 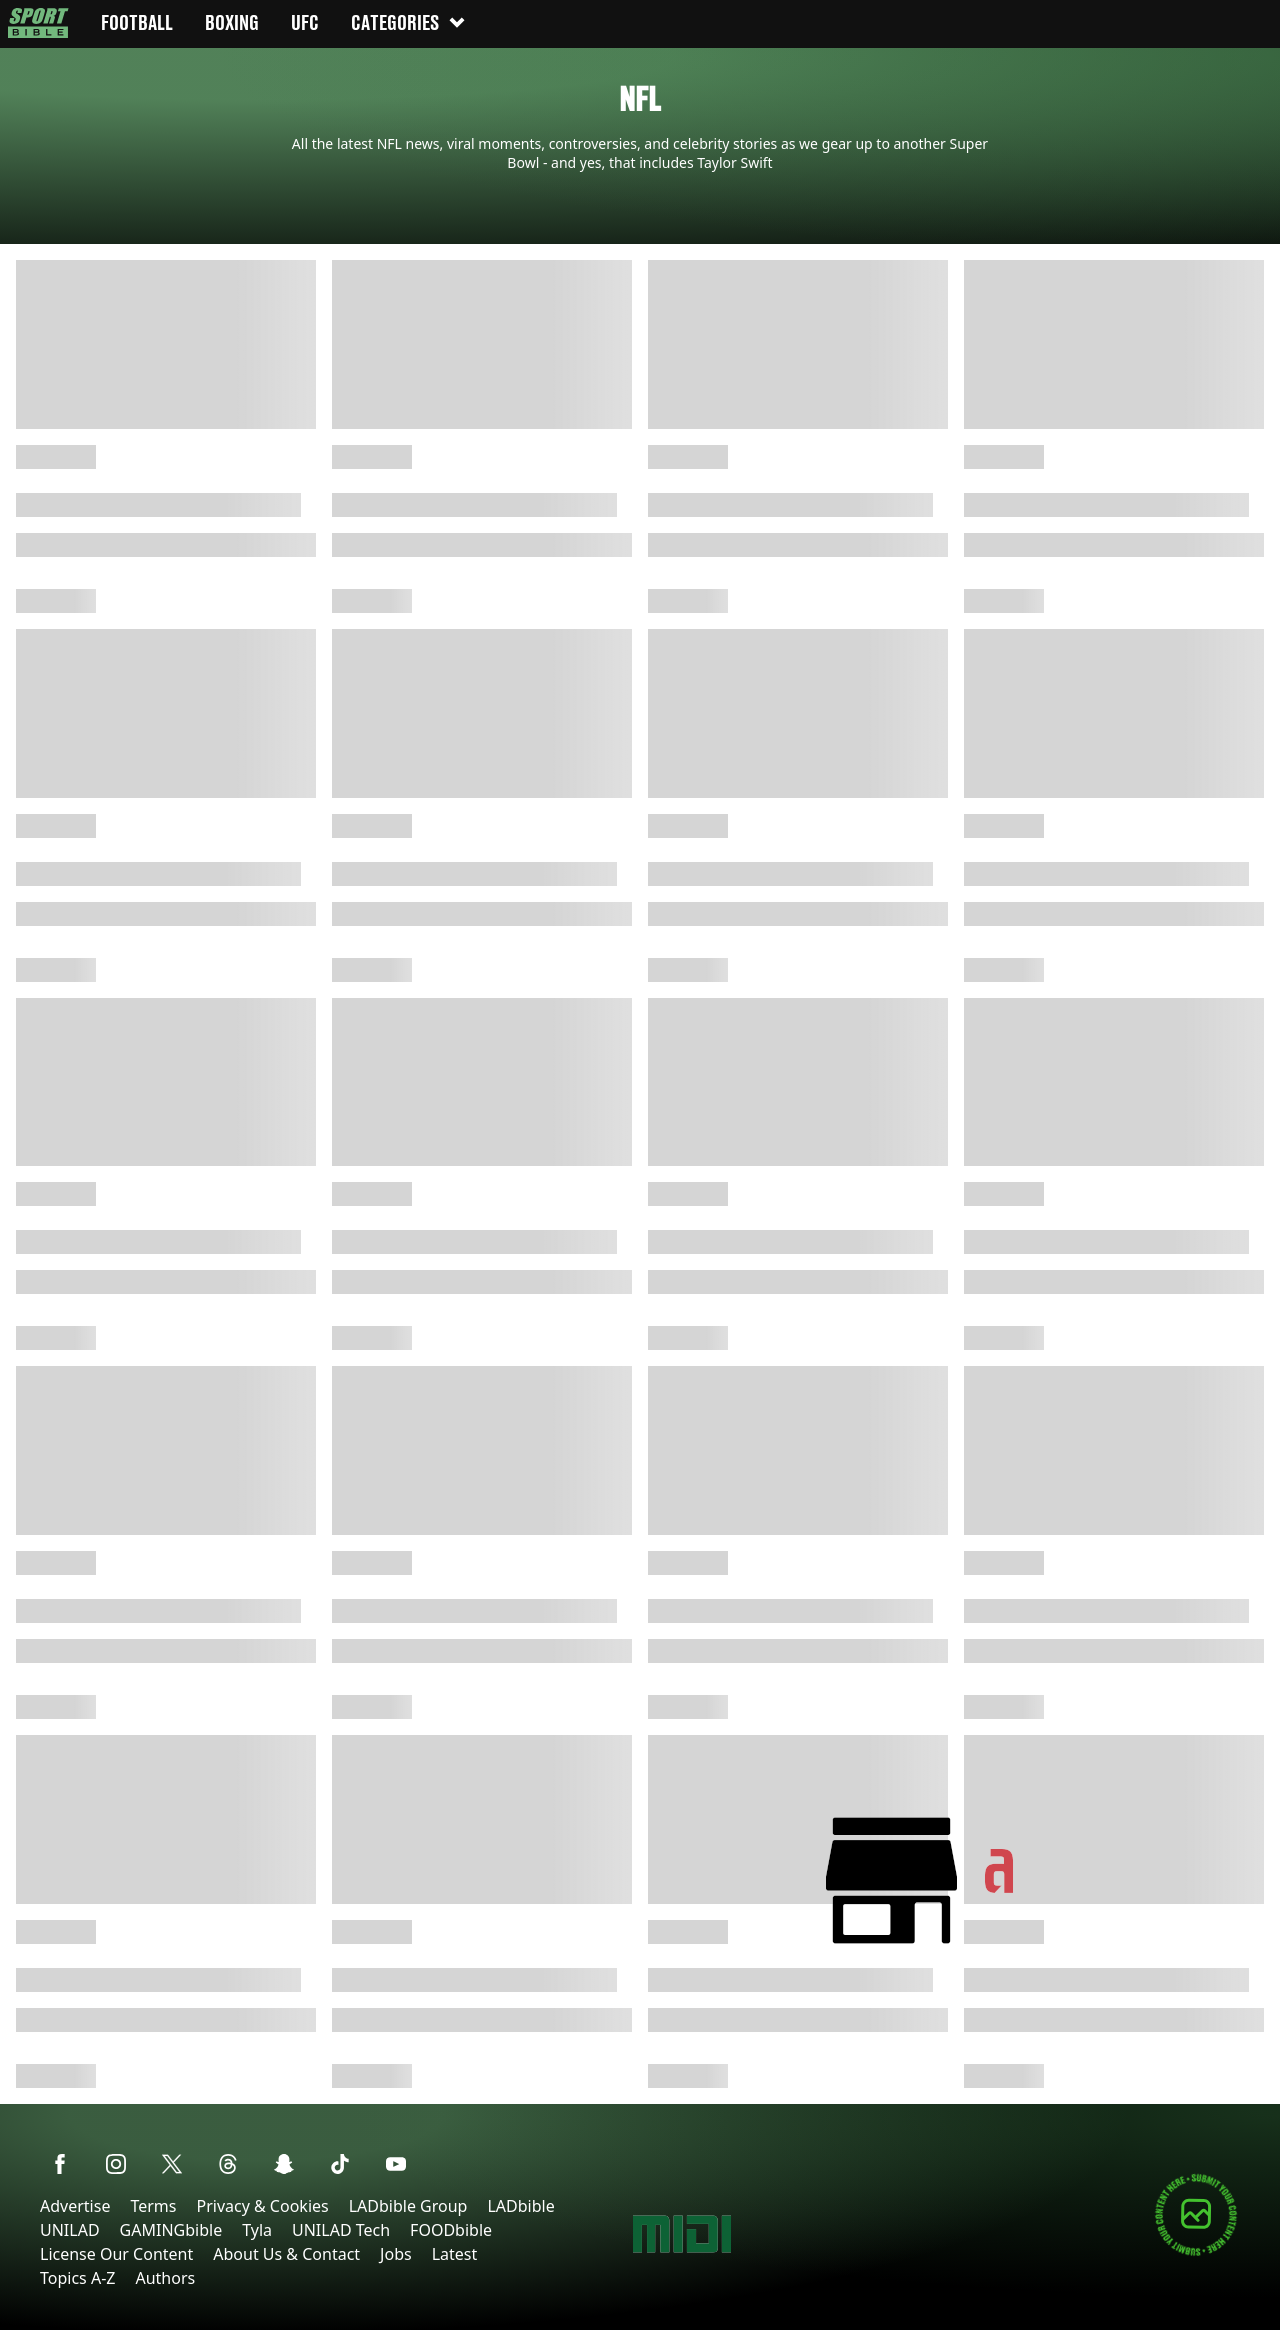 What do you see at coordinates (891, 1880) in the screenshot?
I see `open the home assistant community store` at bounding box center [891, 1880].